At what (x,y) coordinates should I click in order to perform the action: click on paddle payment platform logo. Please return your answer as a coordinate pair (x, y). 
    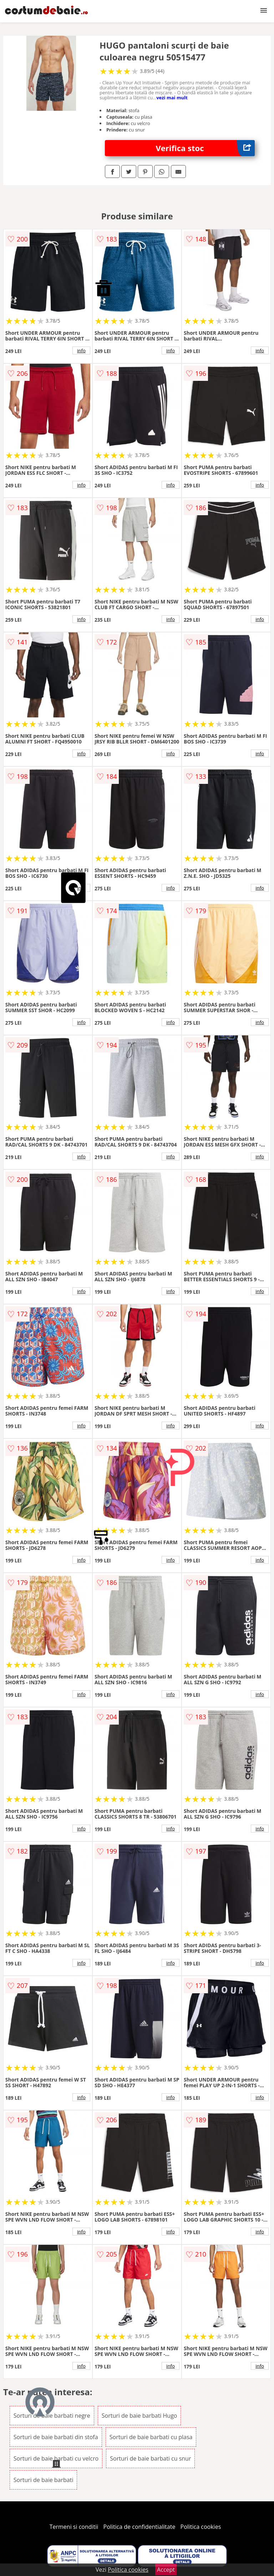
    Looking at the image, I should click on (179, 1467).